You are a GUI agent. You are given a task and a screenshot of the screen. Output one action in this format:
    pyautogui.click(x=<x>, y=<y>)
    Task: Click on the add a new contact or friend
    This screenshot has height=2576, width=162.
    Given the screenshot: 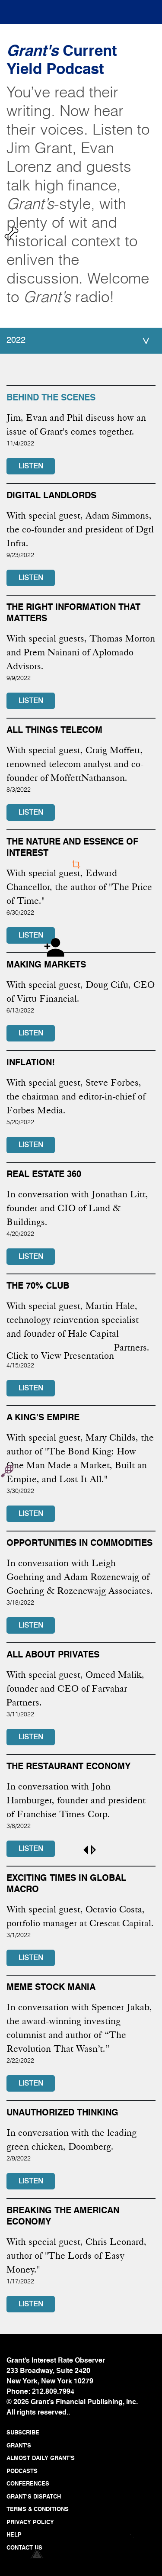 What is the action you would take?
    pyautogui.click(x=54, y=947)
    